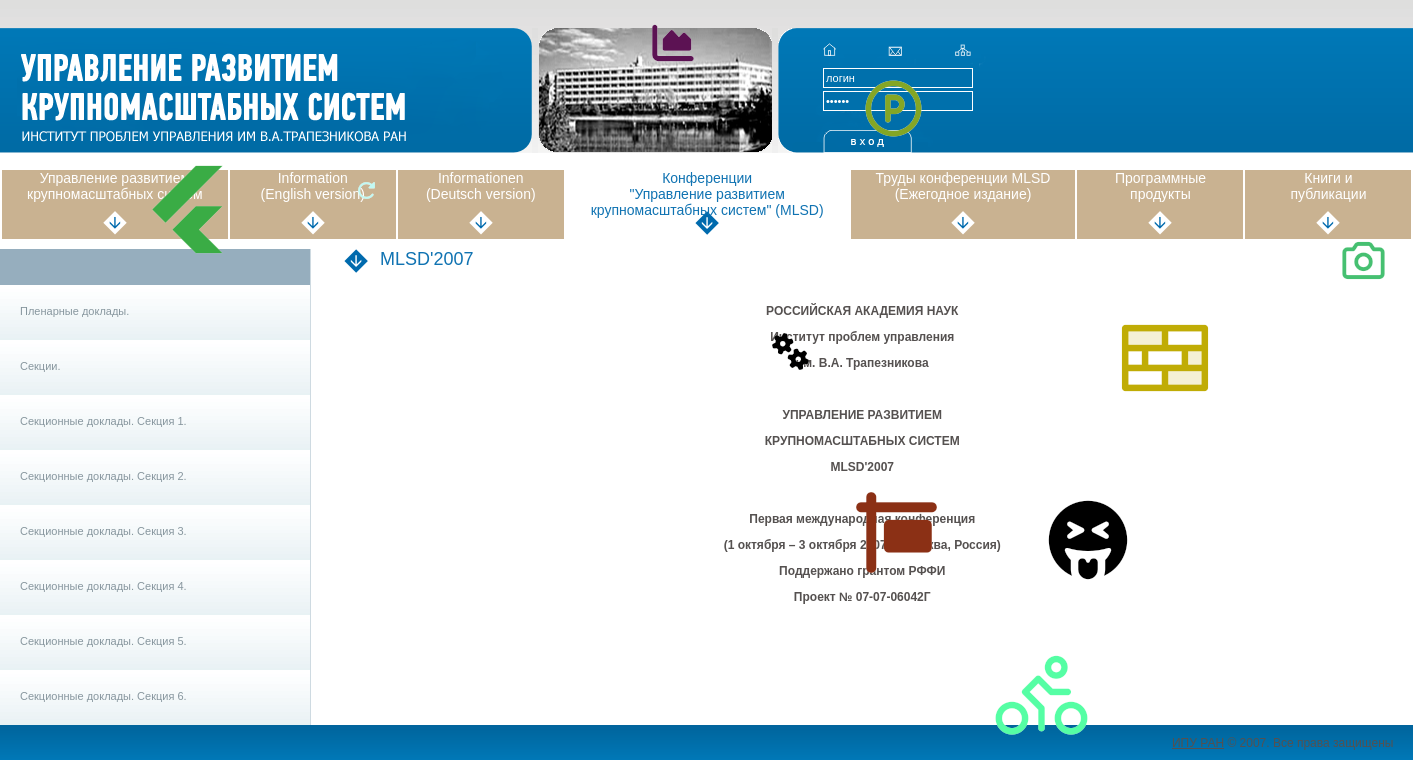  I want to click on access cycling or bike-related features, so click(1041, 698).